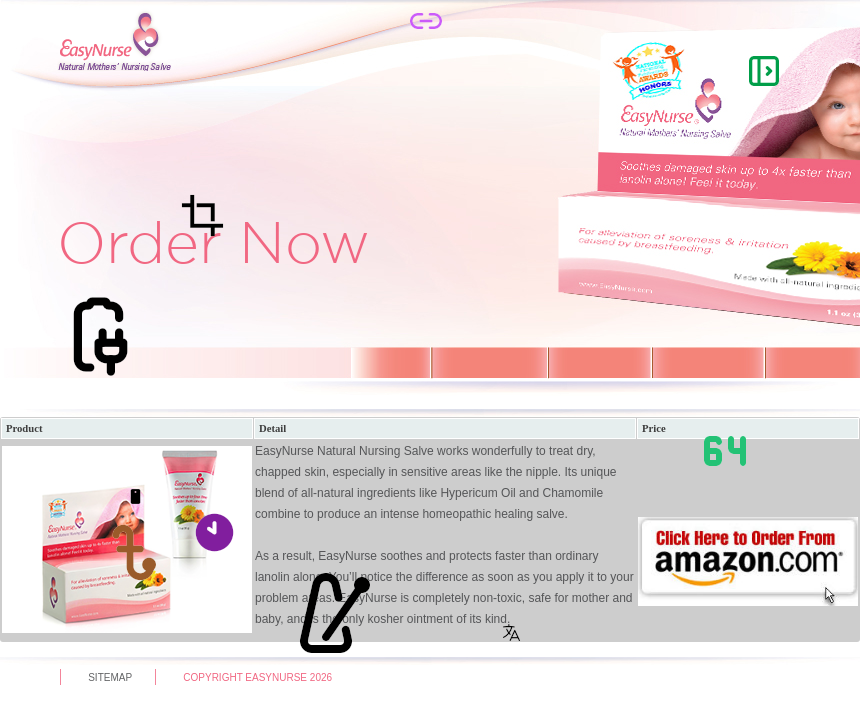 The image size is (860, 720). Describe the element at coordinates (426, 21) in the screenshot. I see `copy or share a link` at that location.